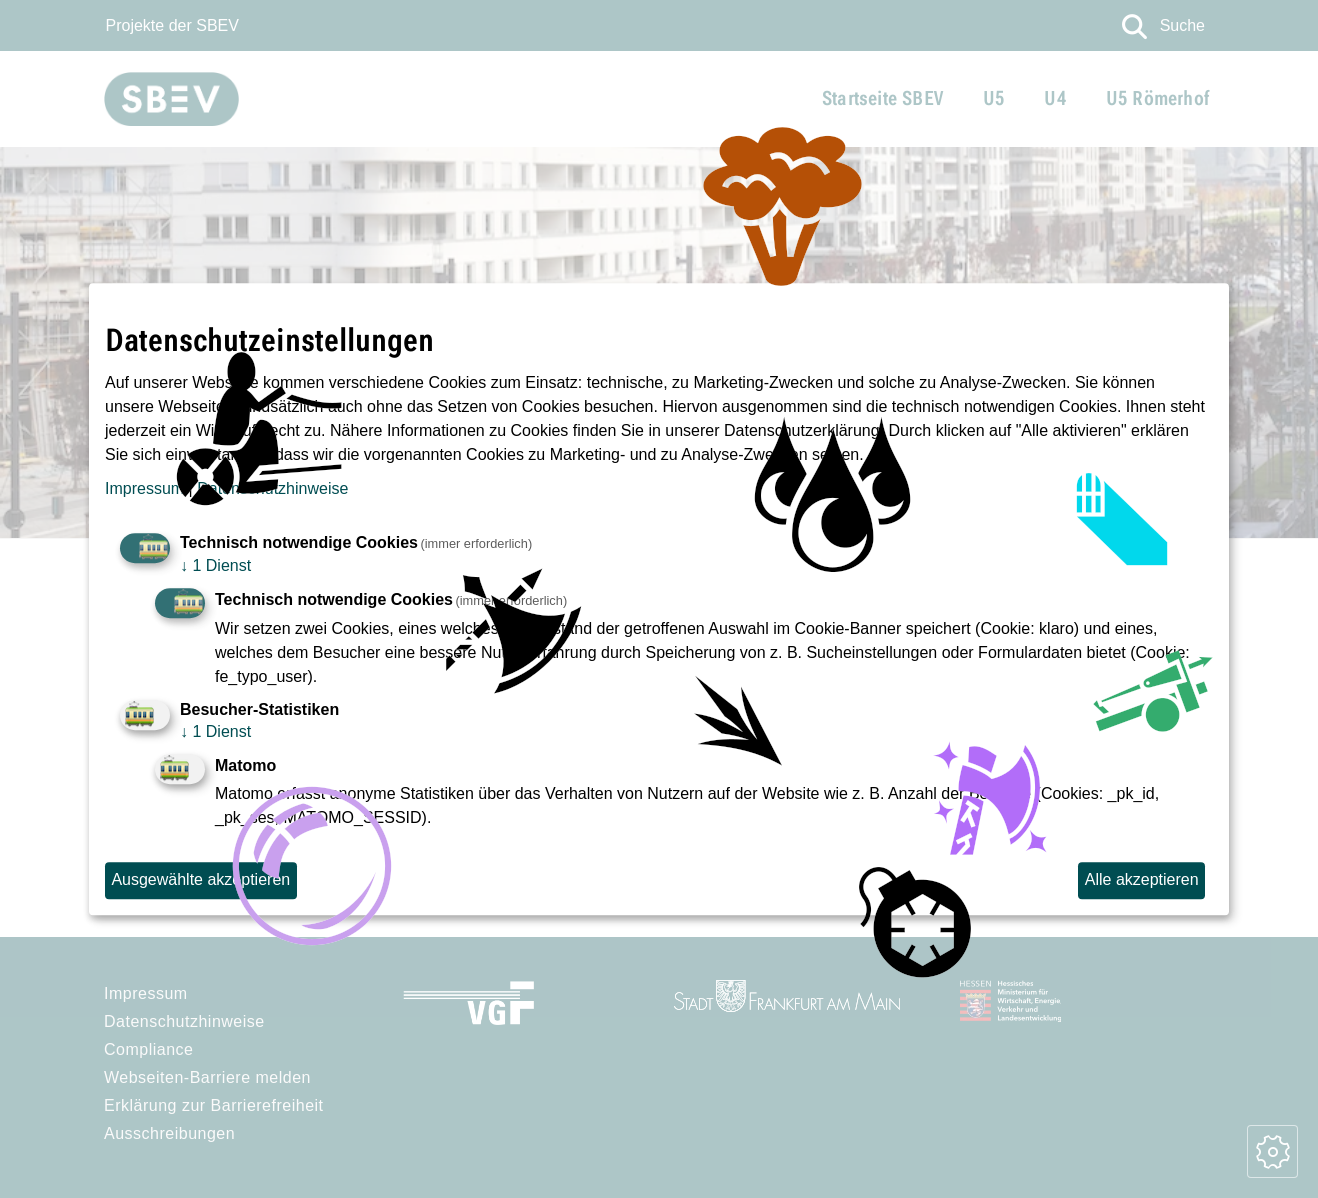  Describe the element at coordinates (257, 423) in the screenshot. I see `select chariot unit in strategy game` at that location.